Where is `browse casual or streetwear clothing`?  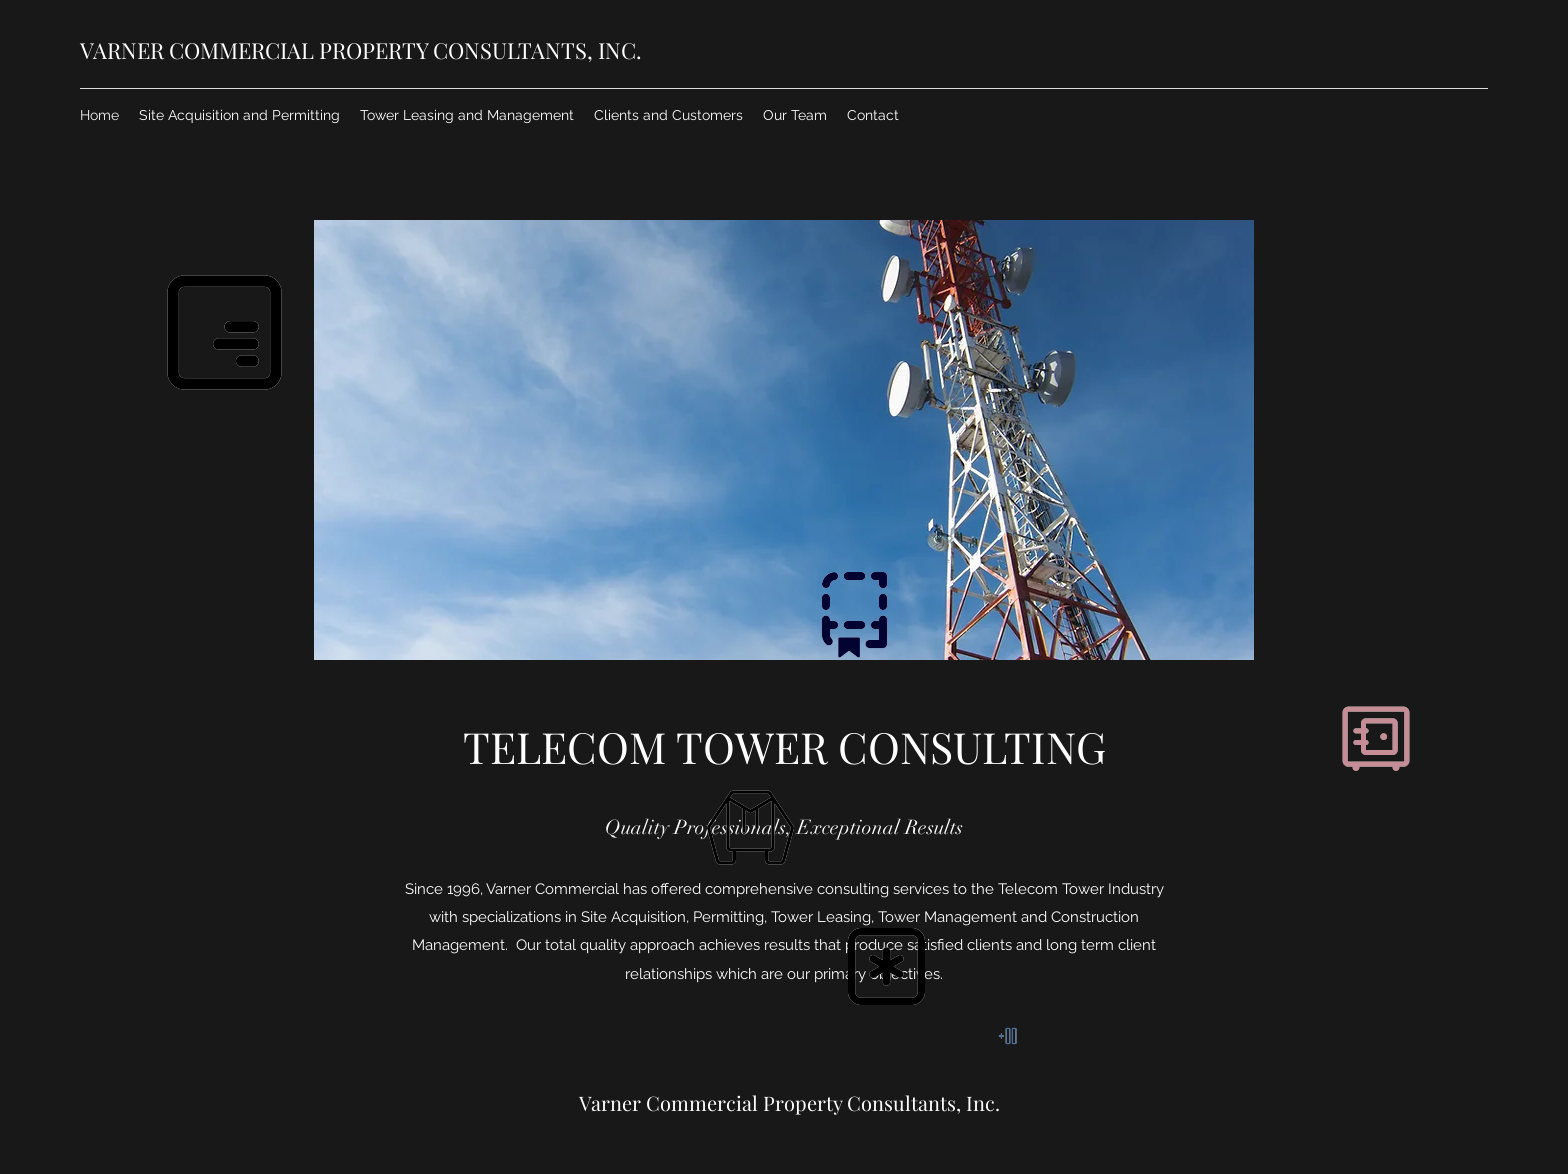
browse casual or streetwear clothing is located at coordinates (750, 827).